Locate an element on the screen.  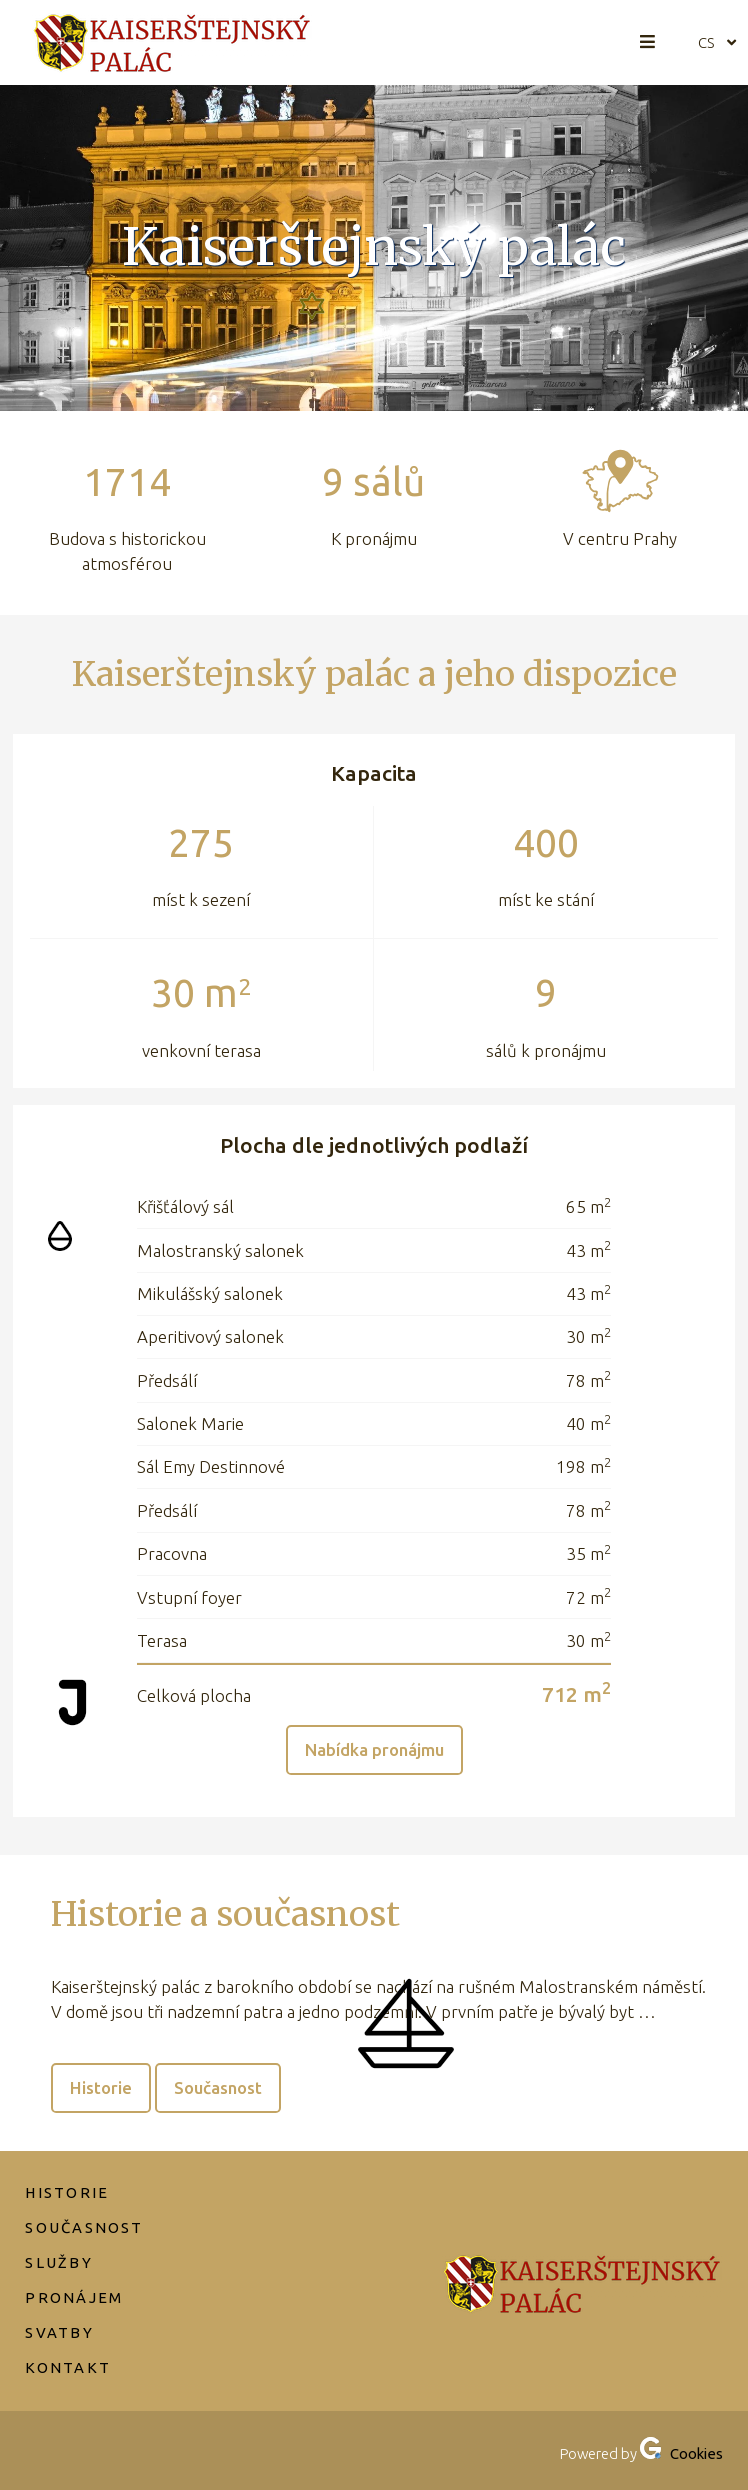
indicates partial fill or half capacity is located at coordinates (60, 1236).